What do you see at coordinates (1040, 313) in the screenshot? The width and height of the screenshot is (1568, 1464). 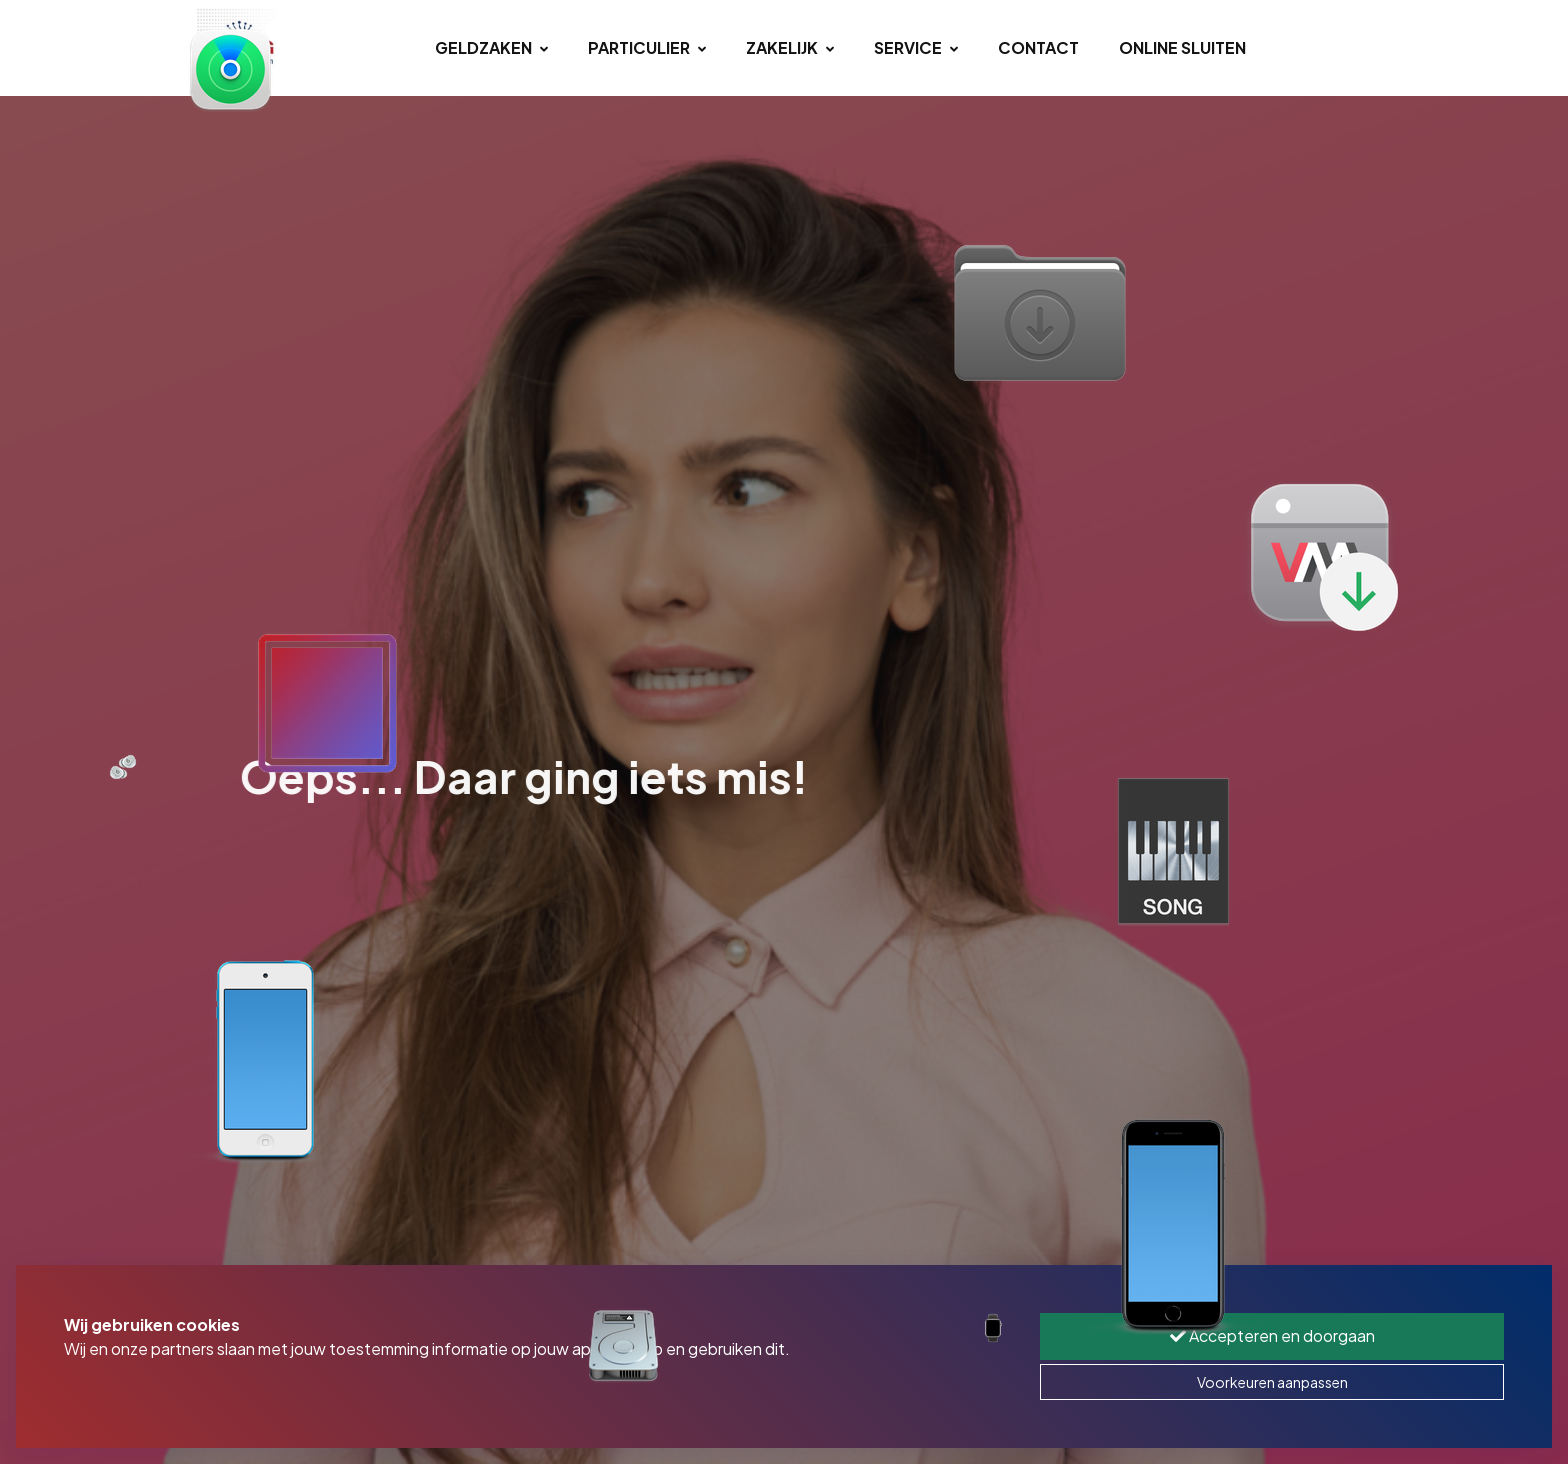 I see `access your downloads folder` at bounding box center [1040, 313].